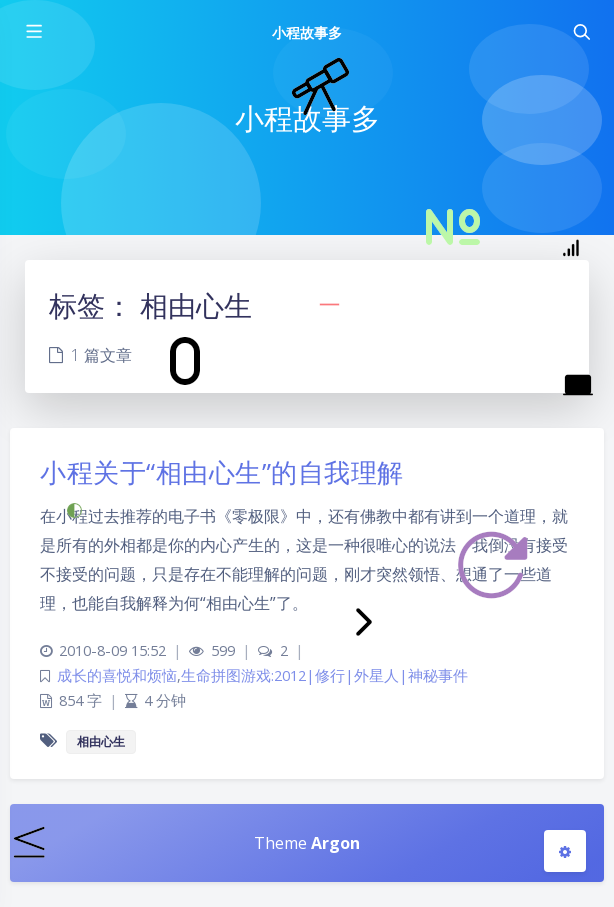 Image resolution: width=614 pixels, height=907 pixels. What do you see at coordinates (364, 622) in the screenshot?
I see `navigate to the next item or screen` at bounding box center [364, 622].